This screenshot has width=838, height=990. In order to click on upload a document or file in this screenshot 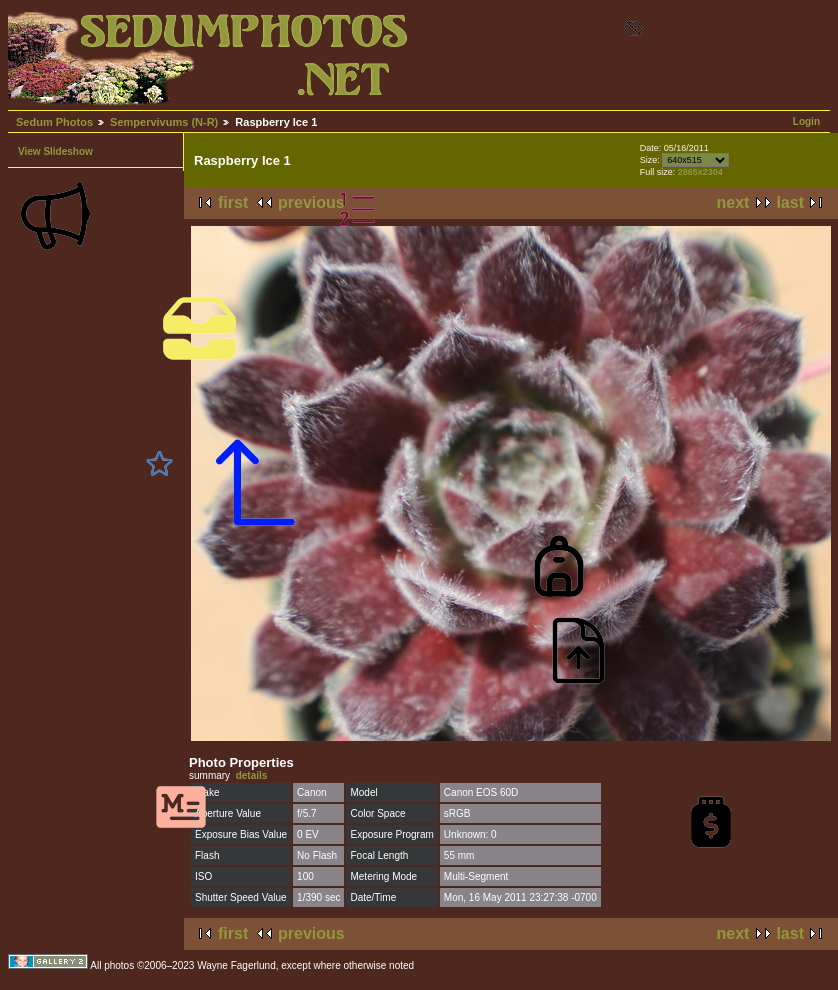, I will do `click(578, 650)`.